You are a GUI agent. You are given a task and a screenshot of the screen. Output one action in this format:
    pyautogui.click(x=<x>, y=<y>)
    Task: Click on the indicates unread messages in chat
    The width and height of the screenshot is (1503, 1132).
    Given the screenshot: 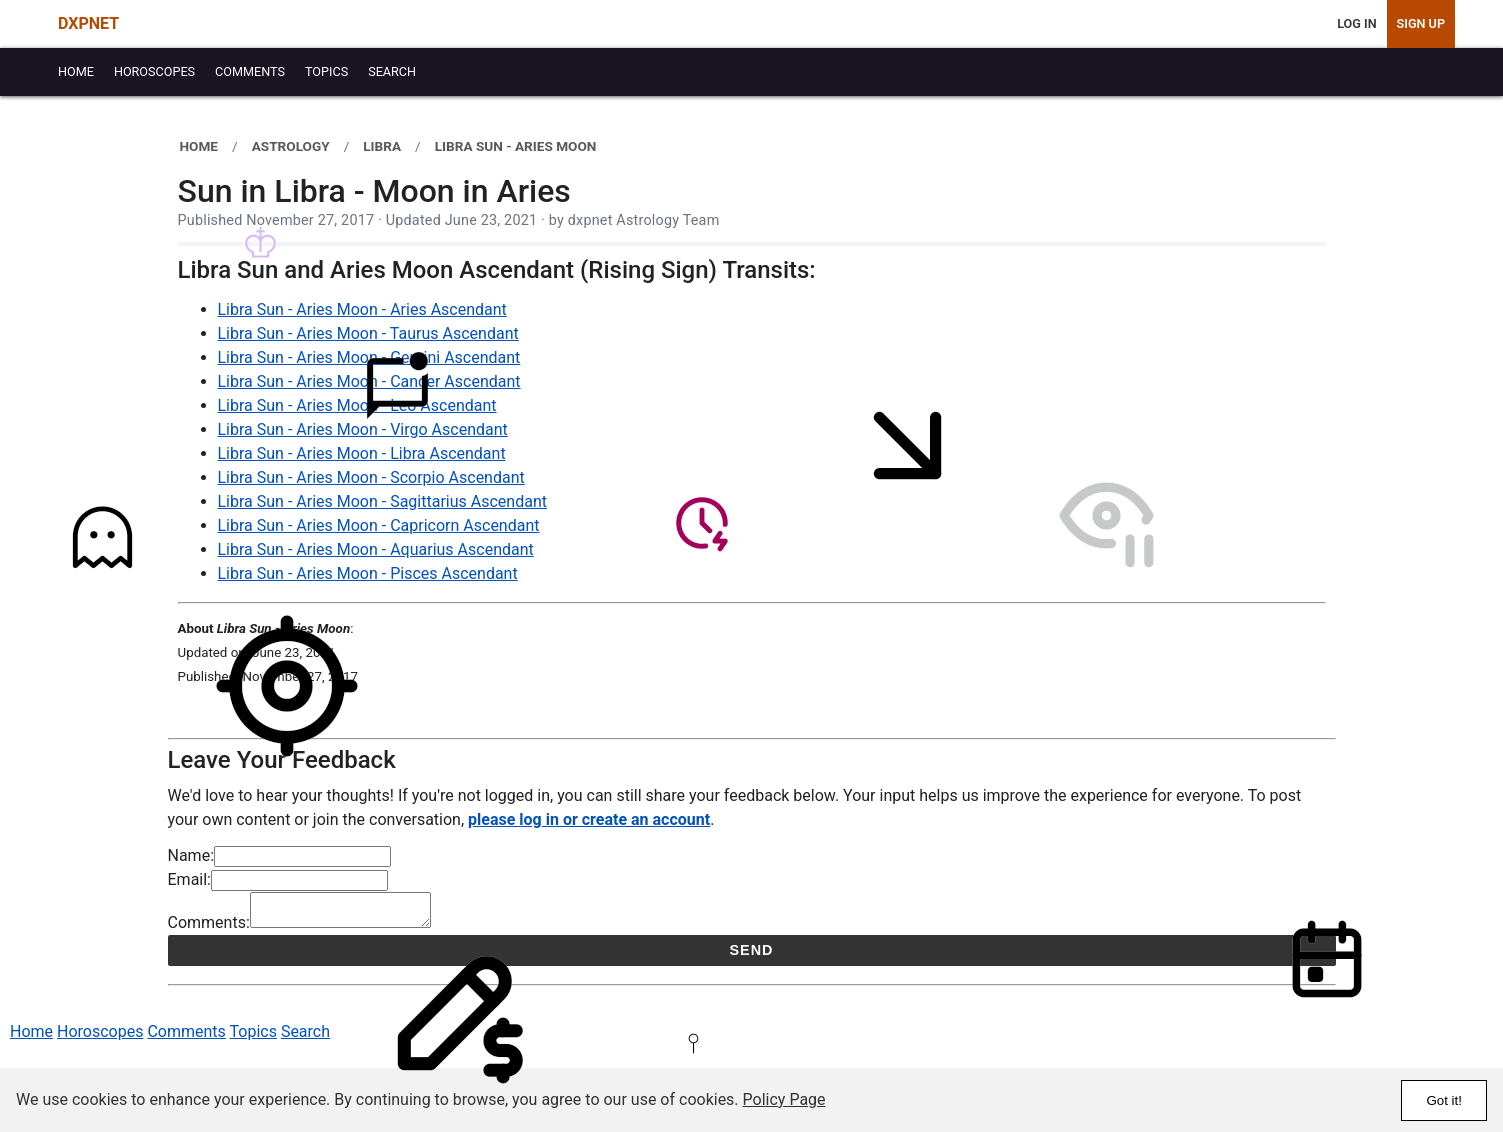 What is the action you would take?
    pyautogui.click(x=397, y=388)
    